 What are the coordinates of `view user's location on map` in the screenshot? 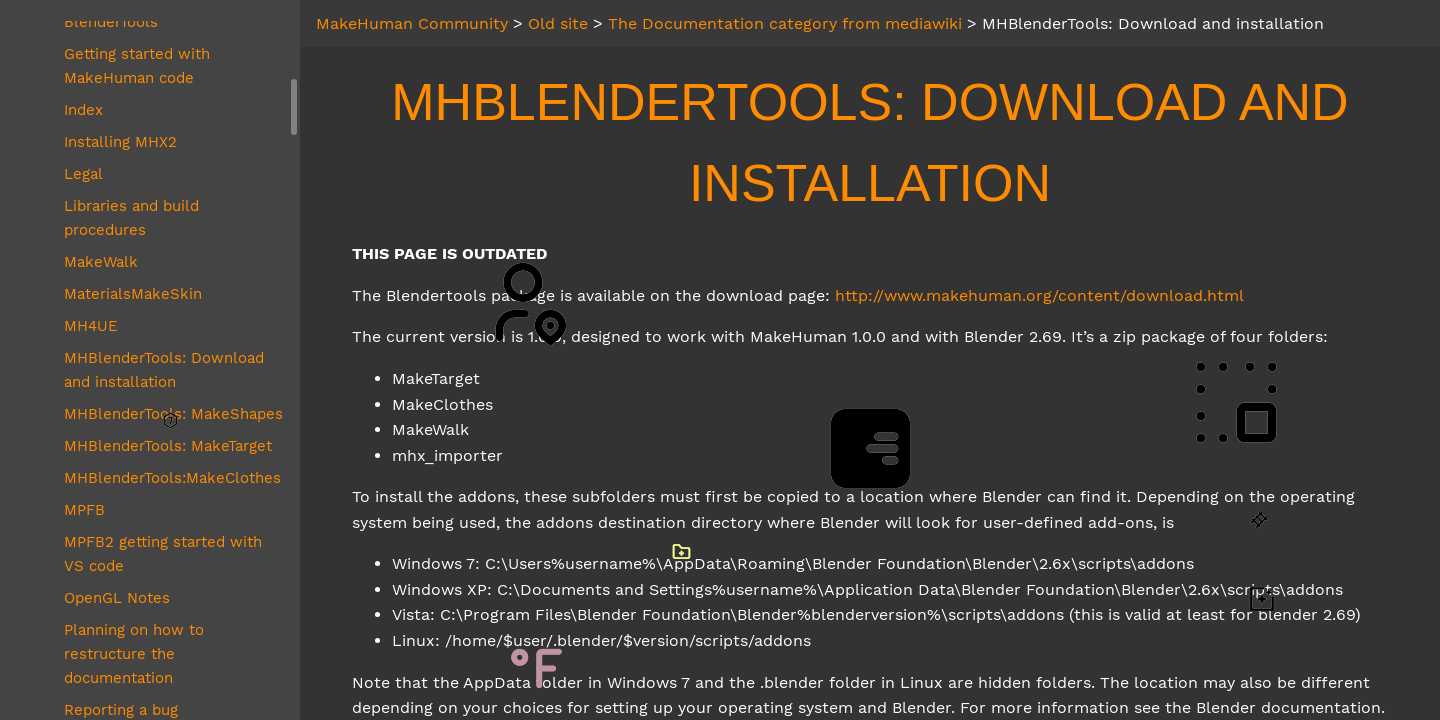 It's located at (523, 302).